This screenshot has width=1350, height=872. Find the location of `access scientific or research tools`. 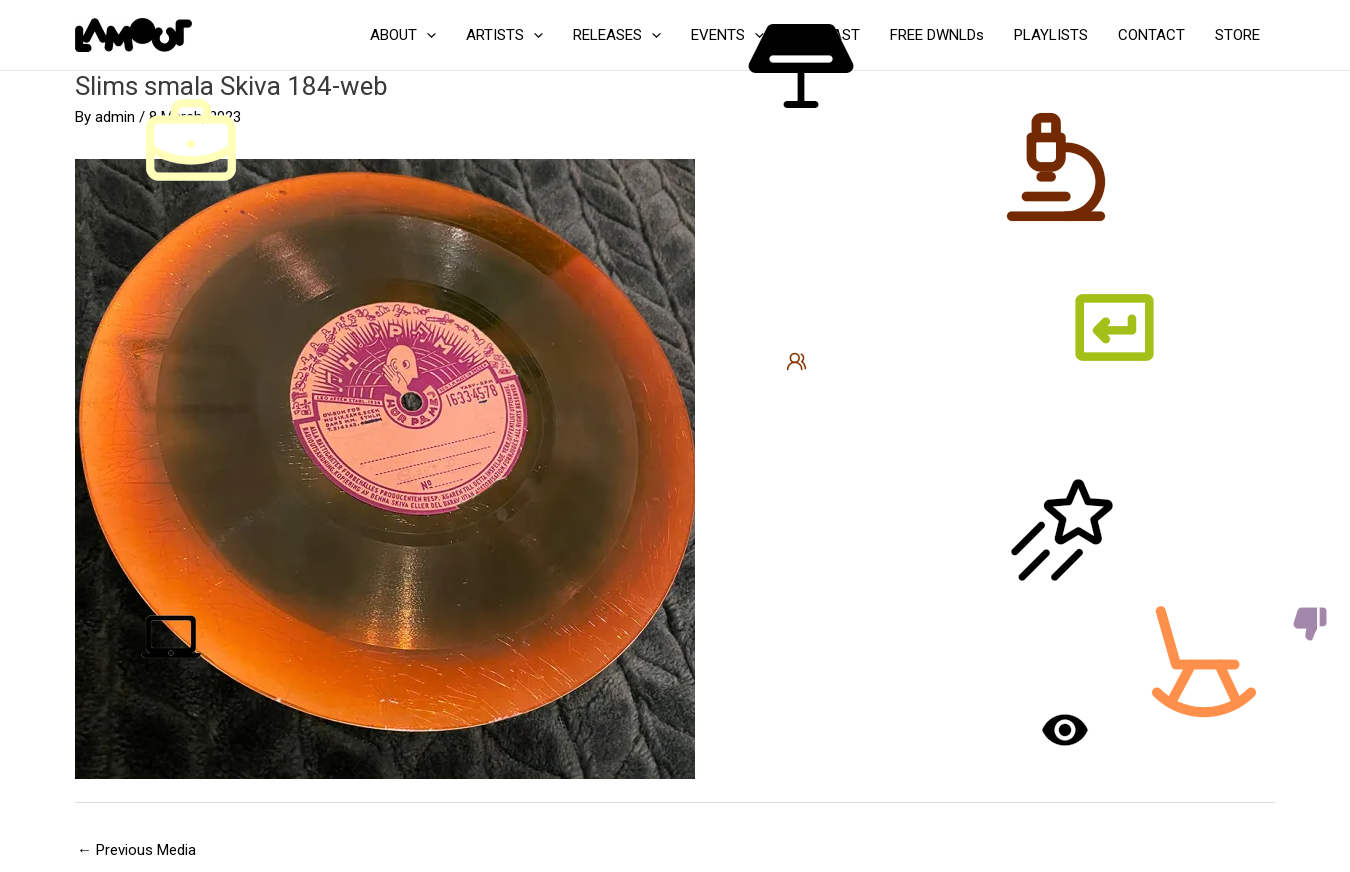

access scientific or research tools is located at coordinates (1056, 167).